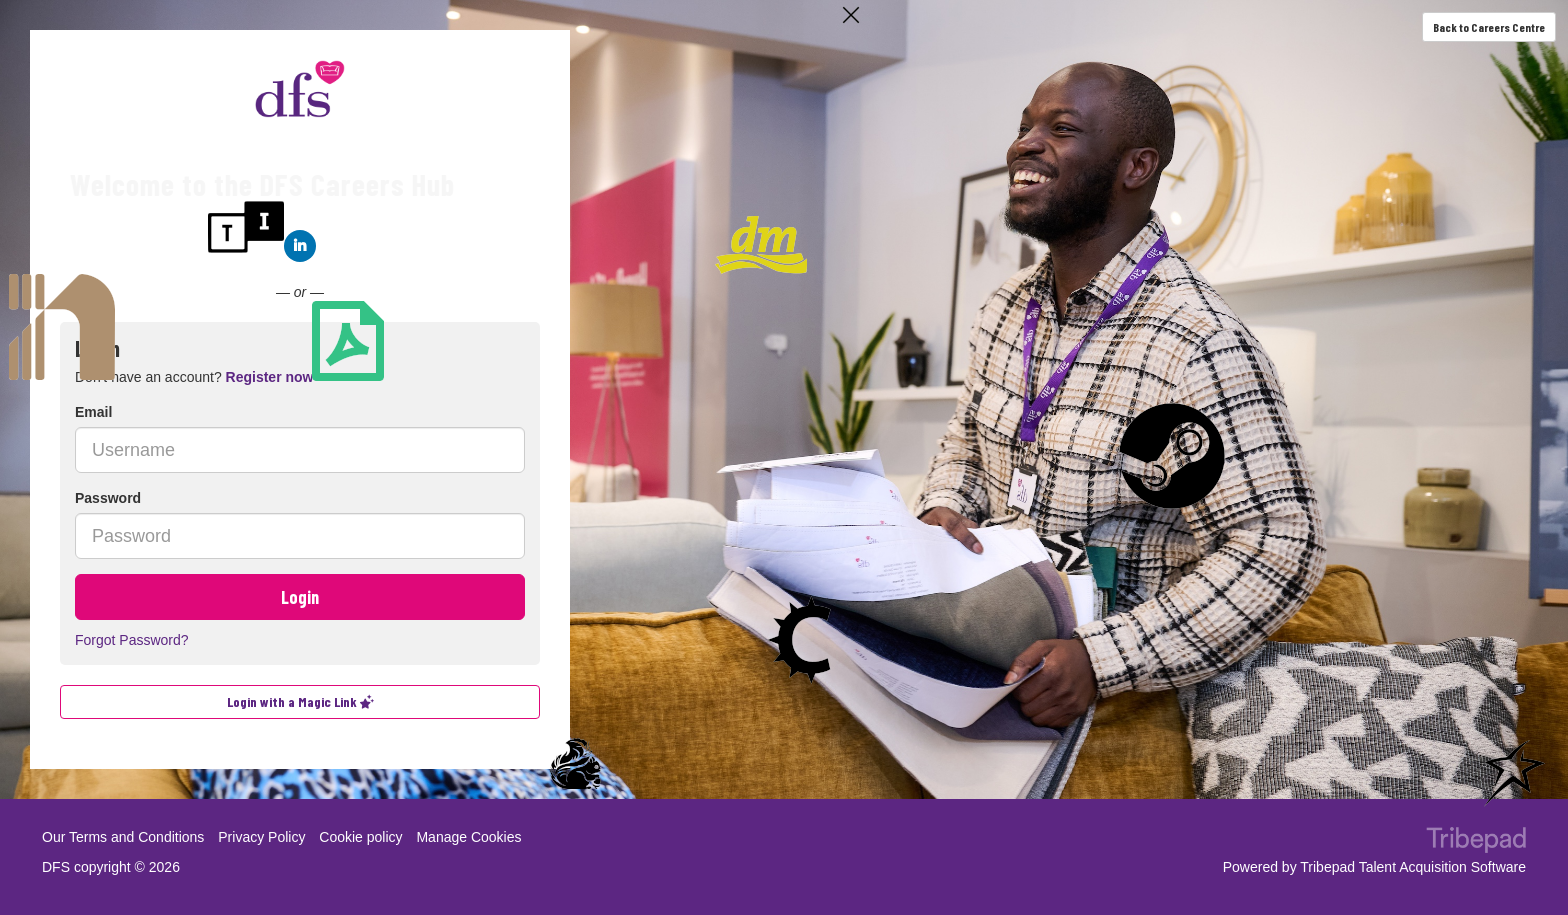 This screenshot has width=1568, height=915. What do you see at coordinates (62, 327) in the screenshot?
I see `infracost cloud cost estimation tool logo` at bounding box center [62, 327].